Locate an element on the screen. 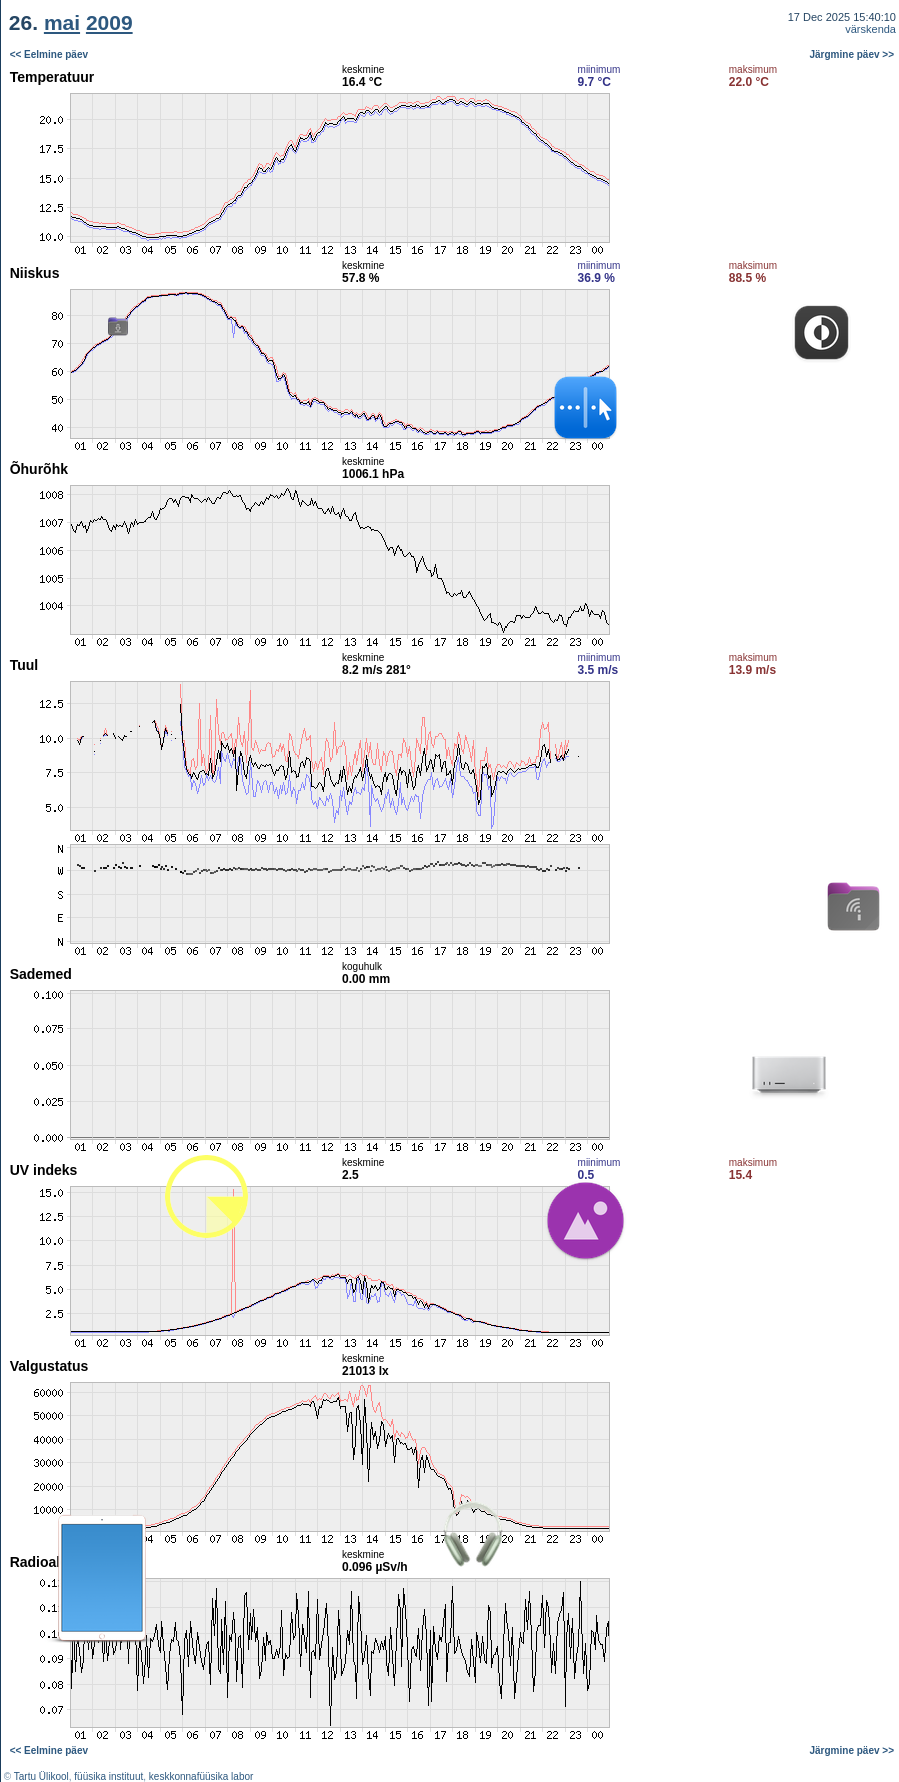 The width and height of the screenshot is (899, 1782). mac studio desktop computer is located at coordinates (789, 1073).